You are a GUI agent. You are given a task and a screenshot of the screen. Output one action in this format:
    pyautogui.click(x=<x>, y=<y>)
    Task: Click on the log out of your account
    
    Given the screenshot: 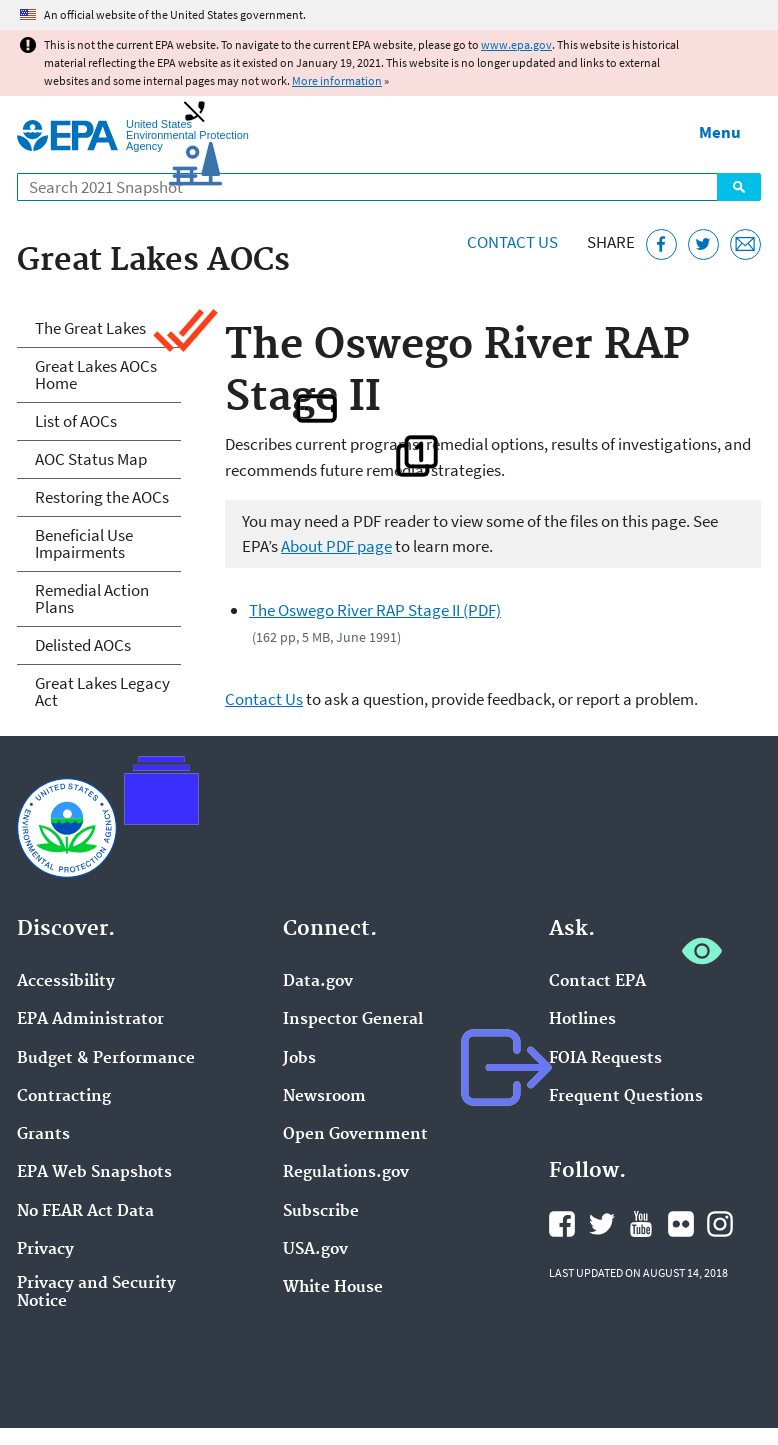 What is the action you would take?
    pyautogui.click(x=506, y=1067)
    